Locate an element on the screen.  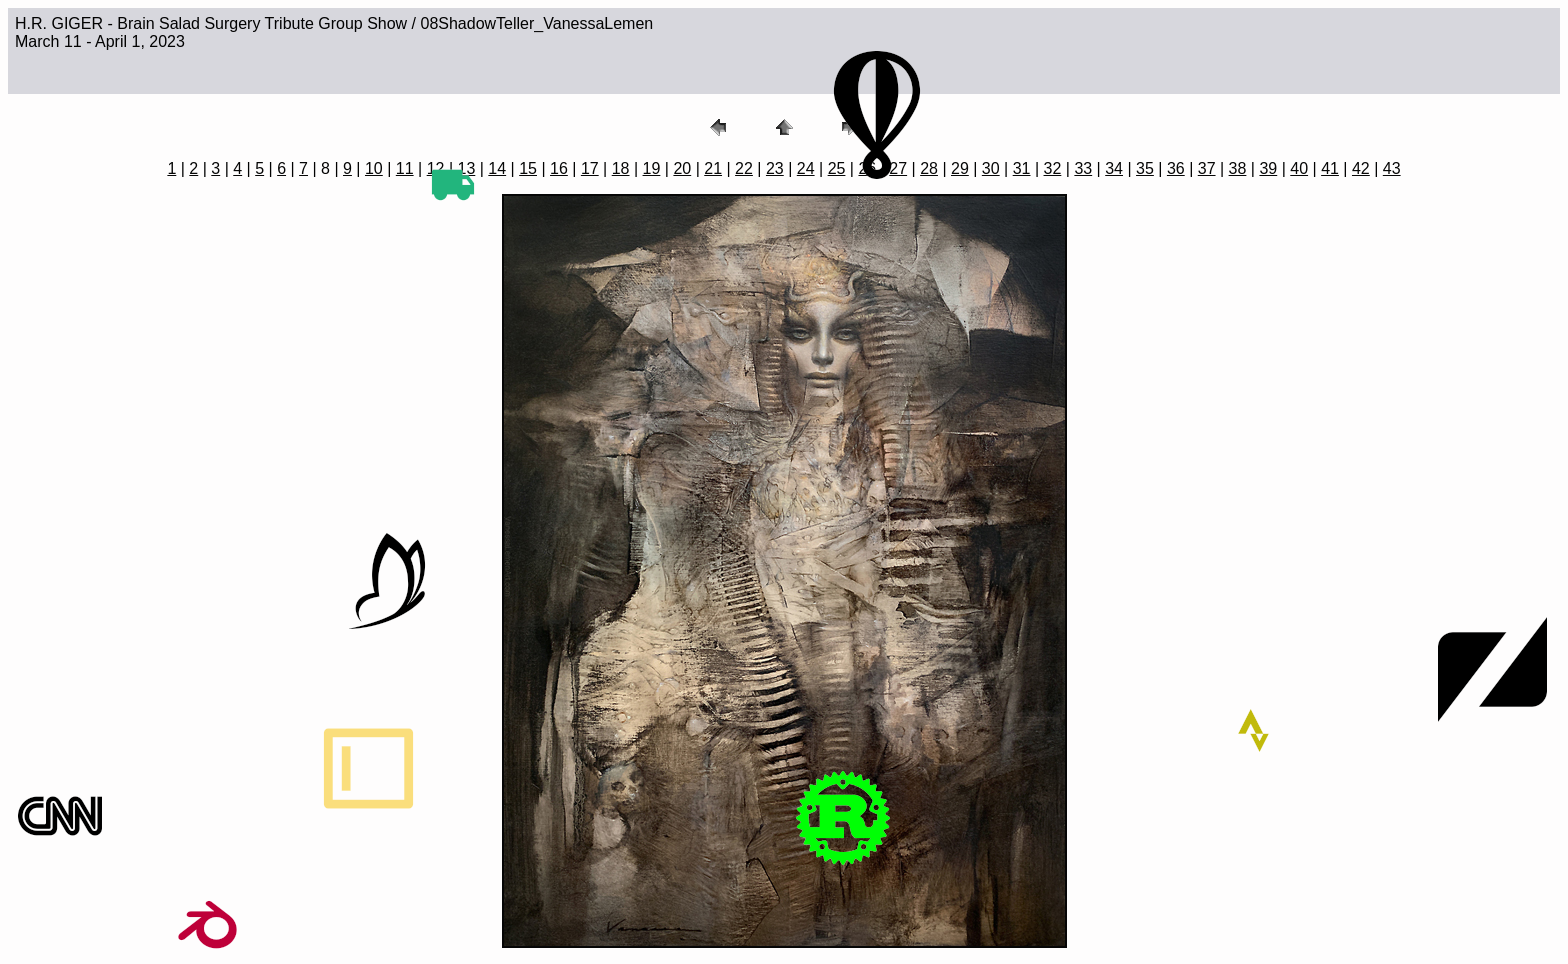
open the Strava app is located at coordinates (1253, 730).